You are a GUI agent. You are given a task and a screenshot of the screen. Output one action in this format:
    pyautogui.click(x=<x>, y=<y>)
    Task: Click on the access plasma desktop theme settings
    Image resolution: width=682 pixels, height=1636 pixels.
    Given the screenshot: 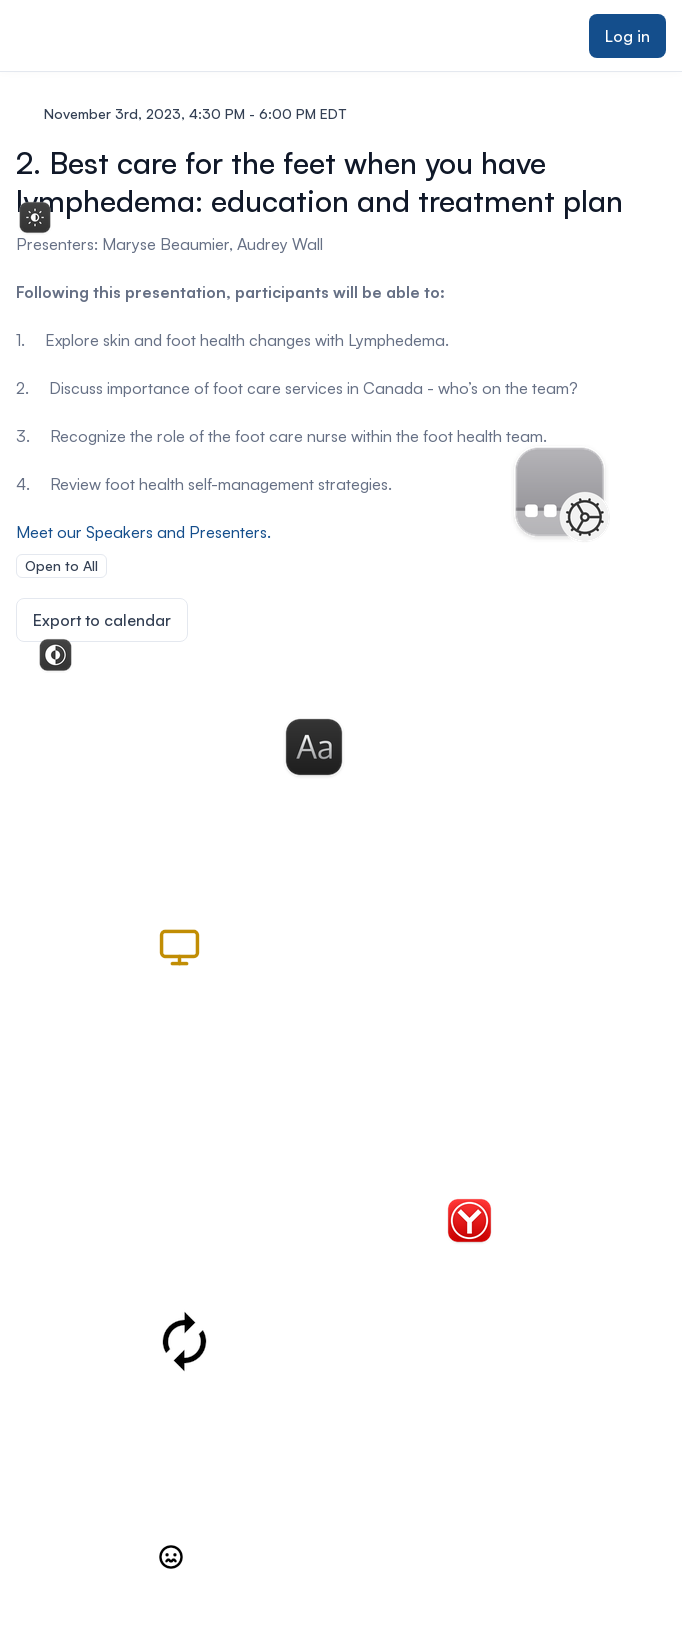 What is the action you would take?
    pyautogui.click(x=55, y=655)
    